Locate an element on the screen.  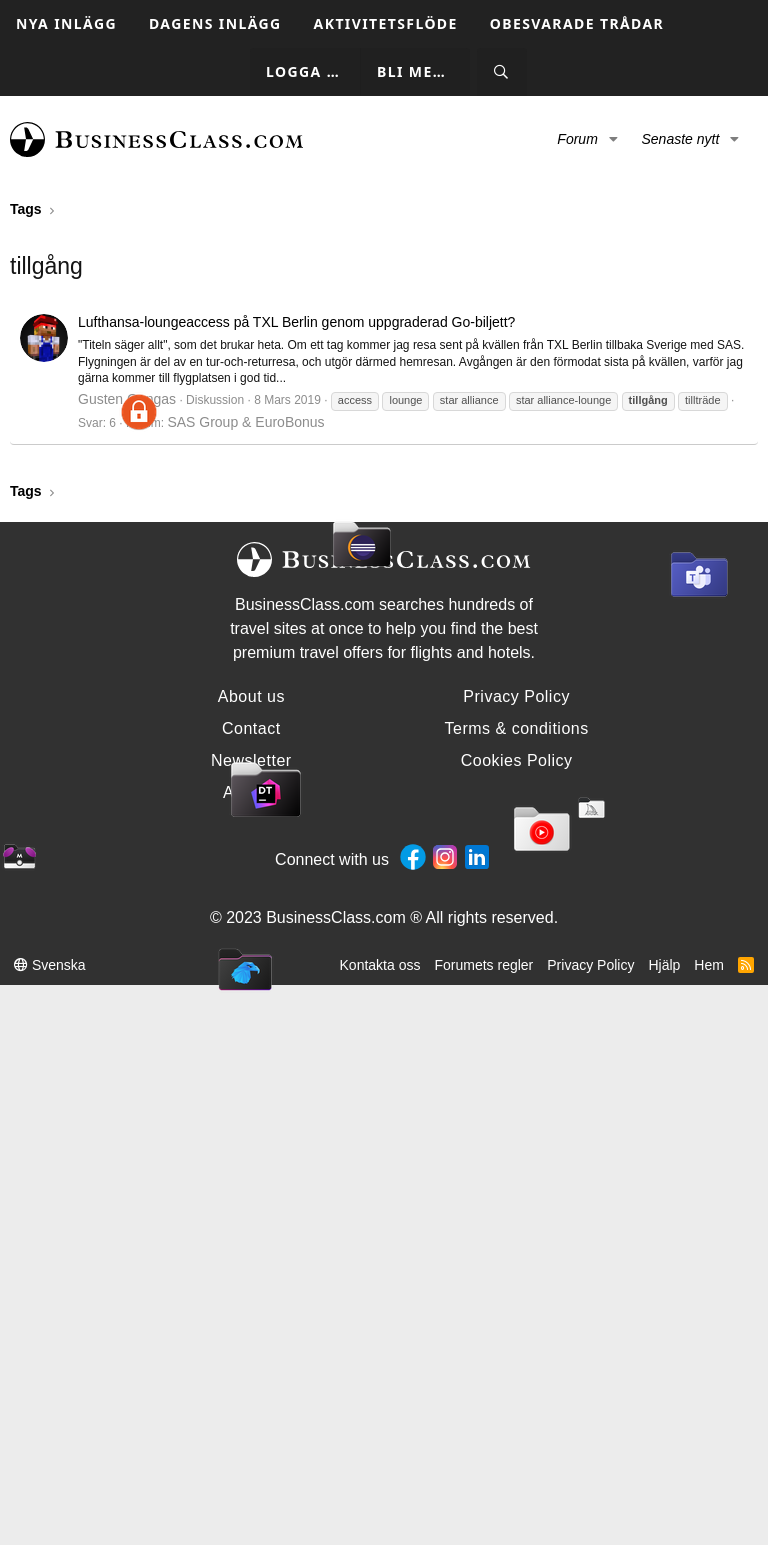
open jetbrains dottrace project folder is located at coordinates (265, 791).